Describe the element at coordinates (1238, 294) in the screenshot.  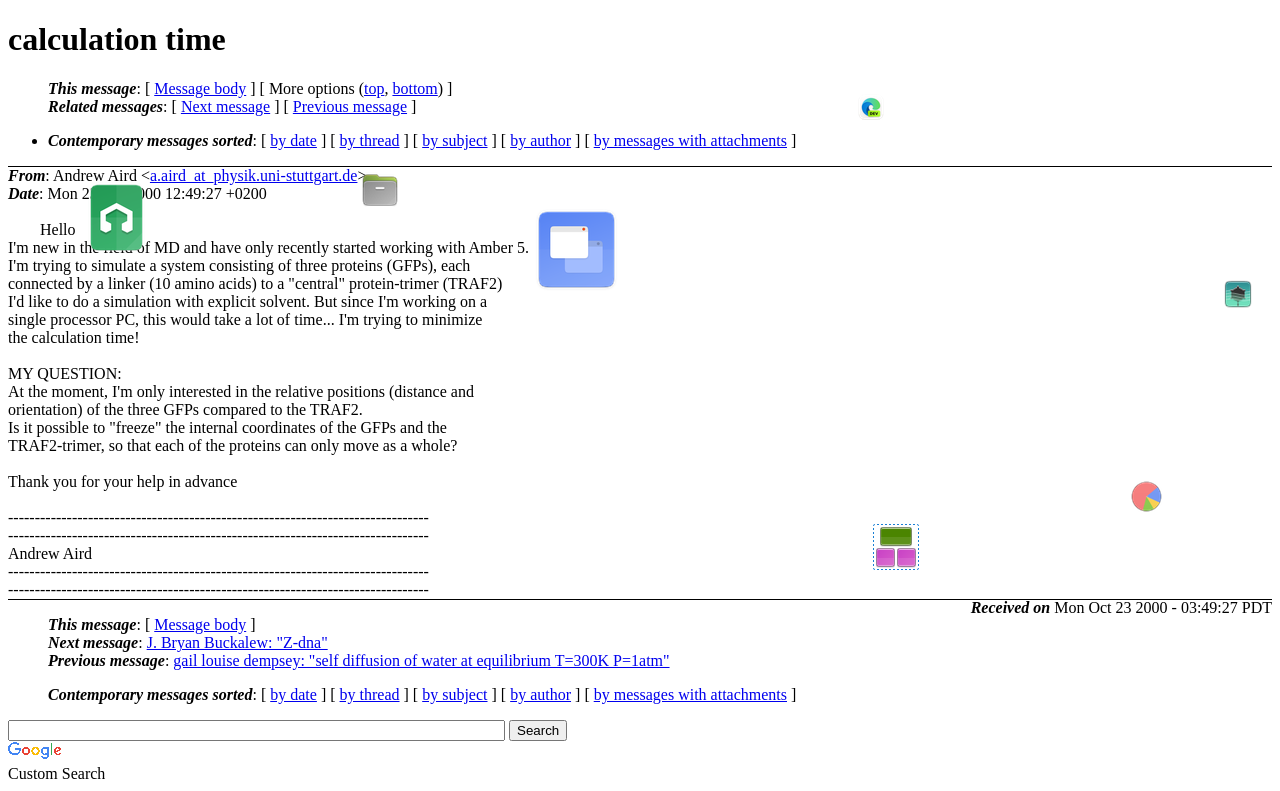
I see `launch gnome mines game` at that location.